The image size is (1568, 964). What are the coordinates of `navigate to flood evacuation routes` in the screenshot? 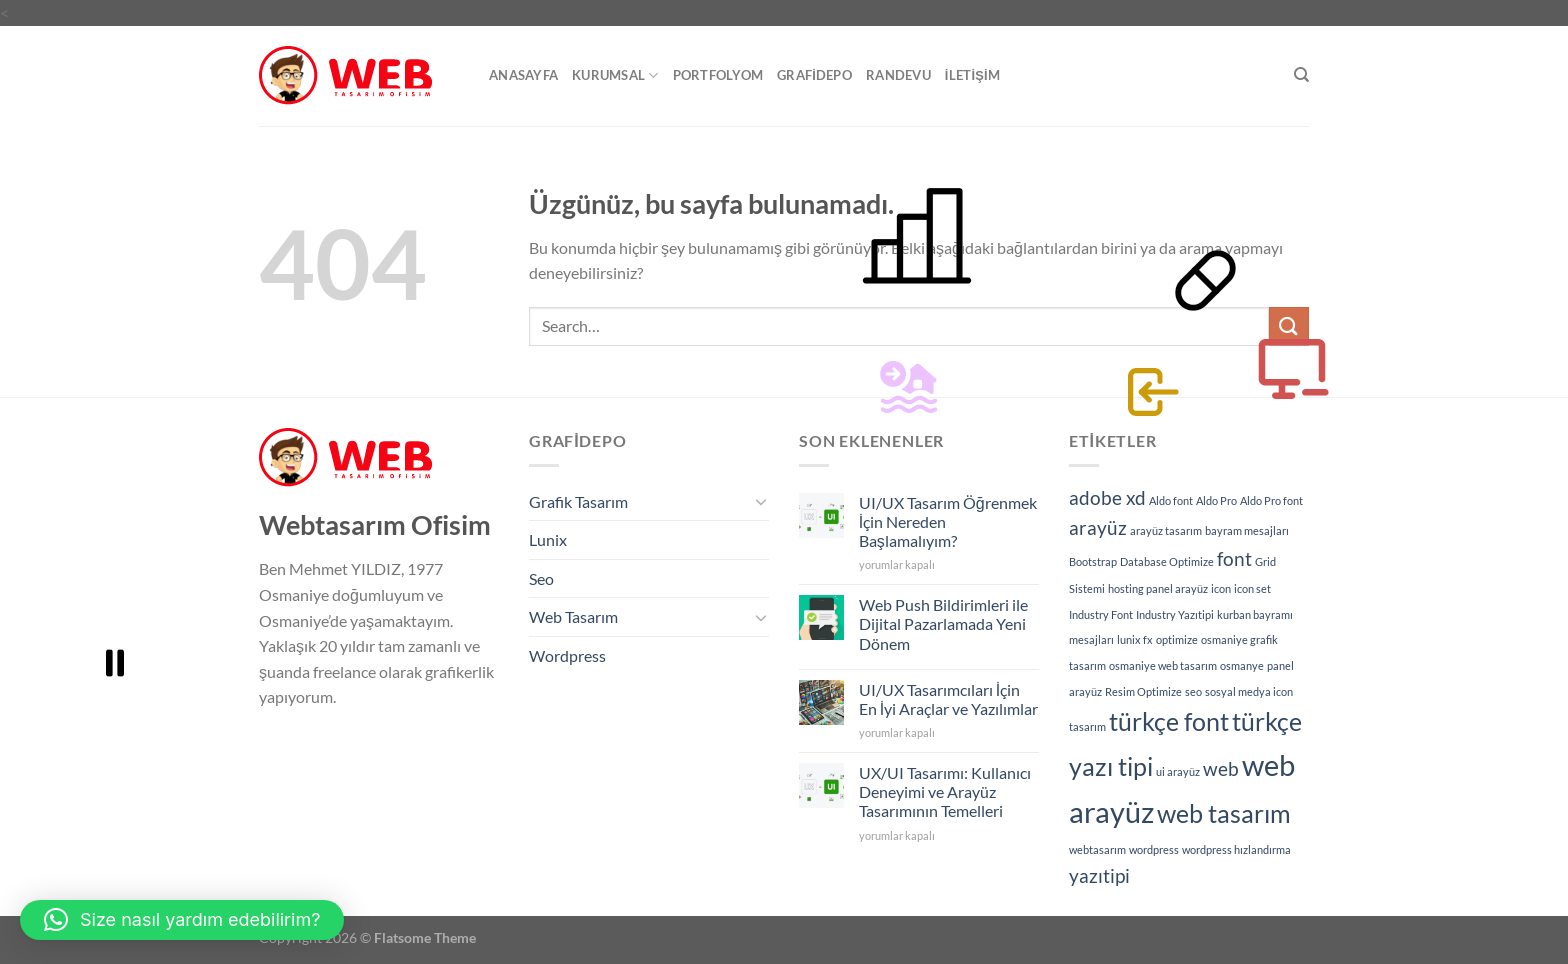 It's located at (909, 387).